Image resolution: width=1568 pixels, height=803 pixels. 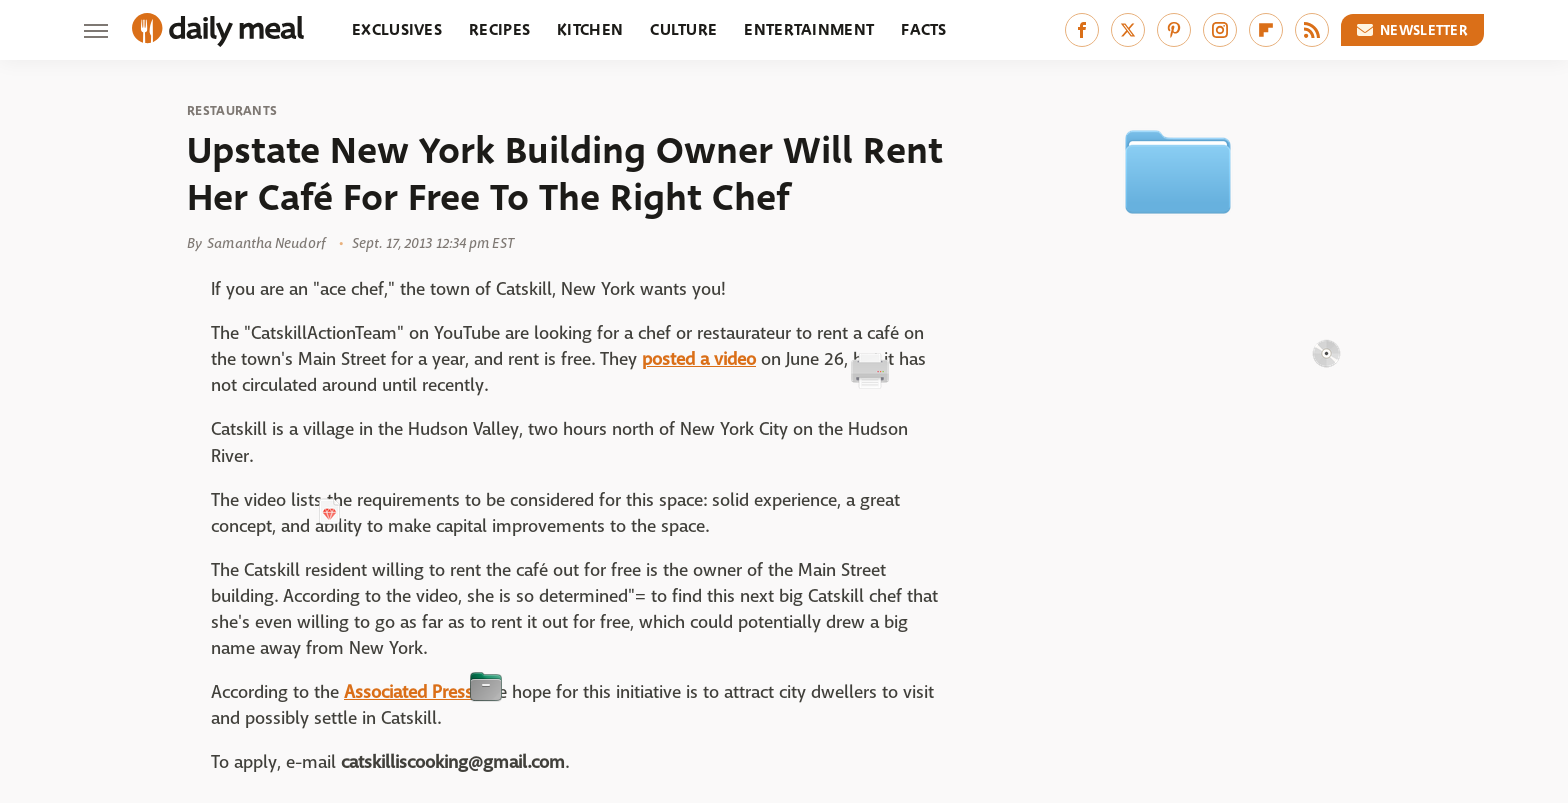 I want to click on open folder to view contents, so click(x=1178, y=172).